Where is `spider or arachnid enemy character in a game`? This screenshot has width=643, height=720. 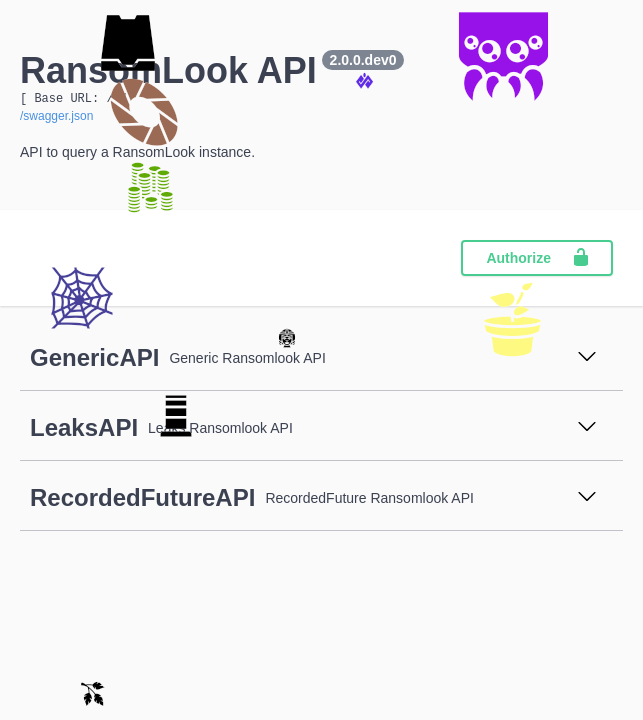 spider or arachnid enemy character in a game is located at coordinates (503, 56).